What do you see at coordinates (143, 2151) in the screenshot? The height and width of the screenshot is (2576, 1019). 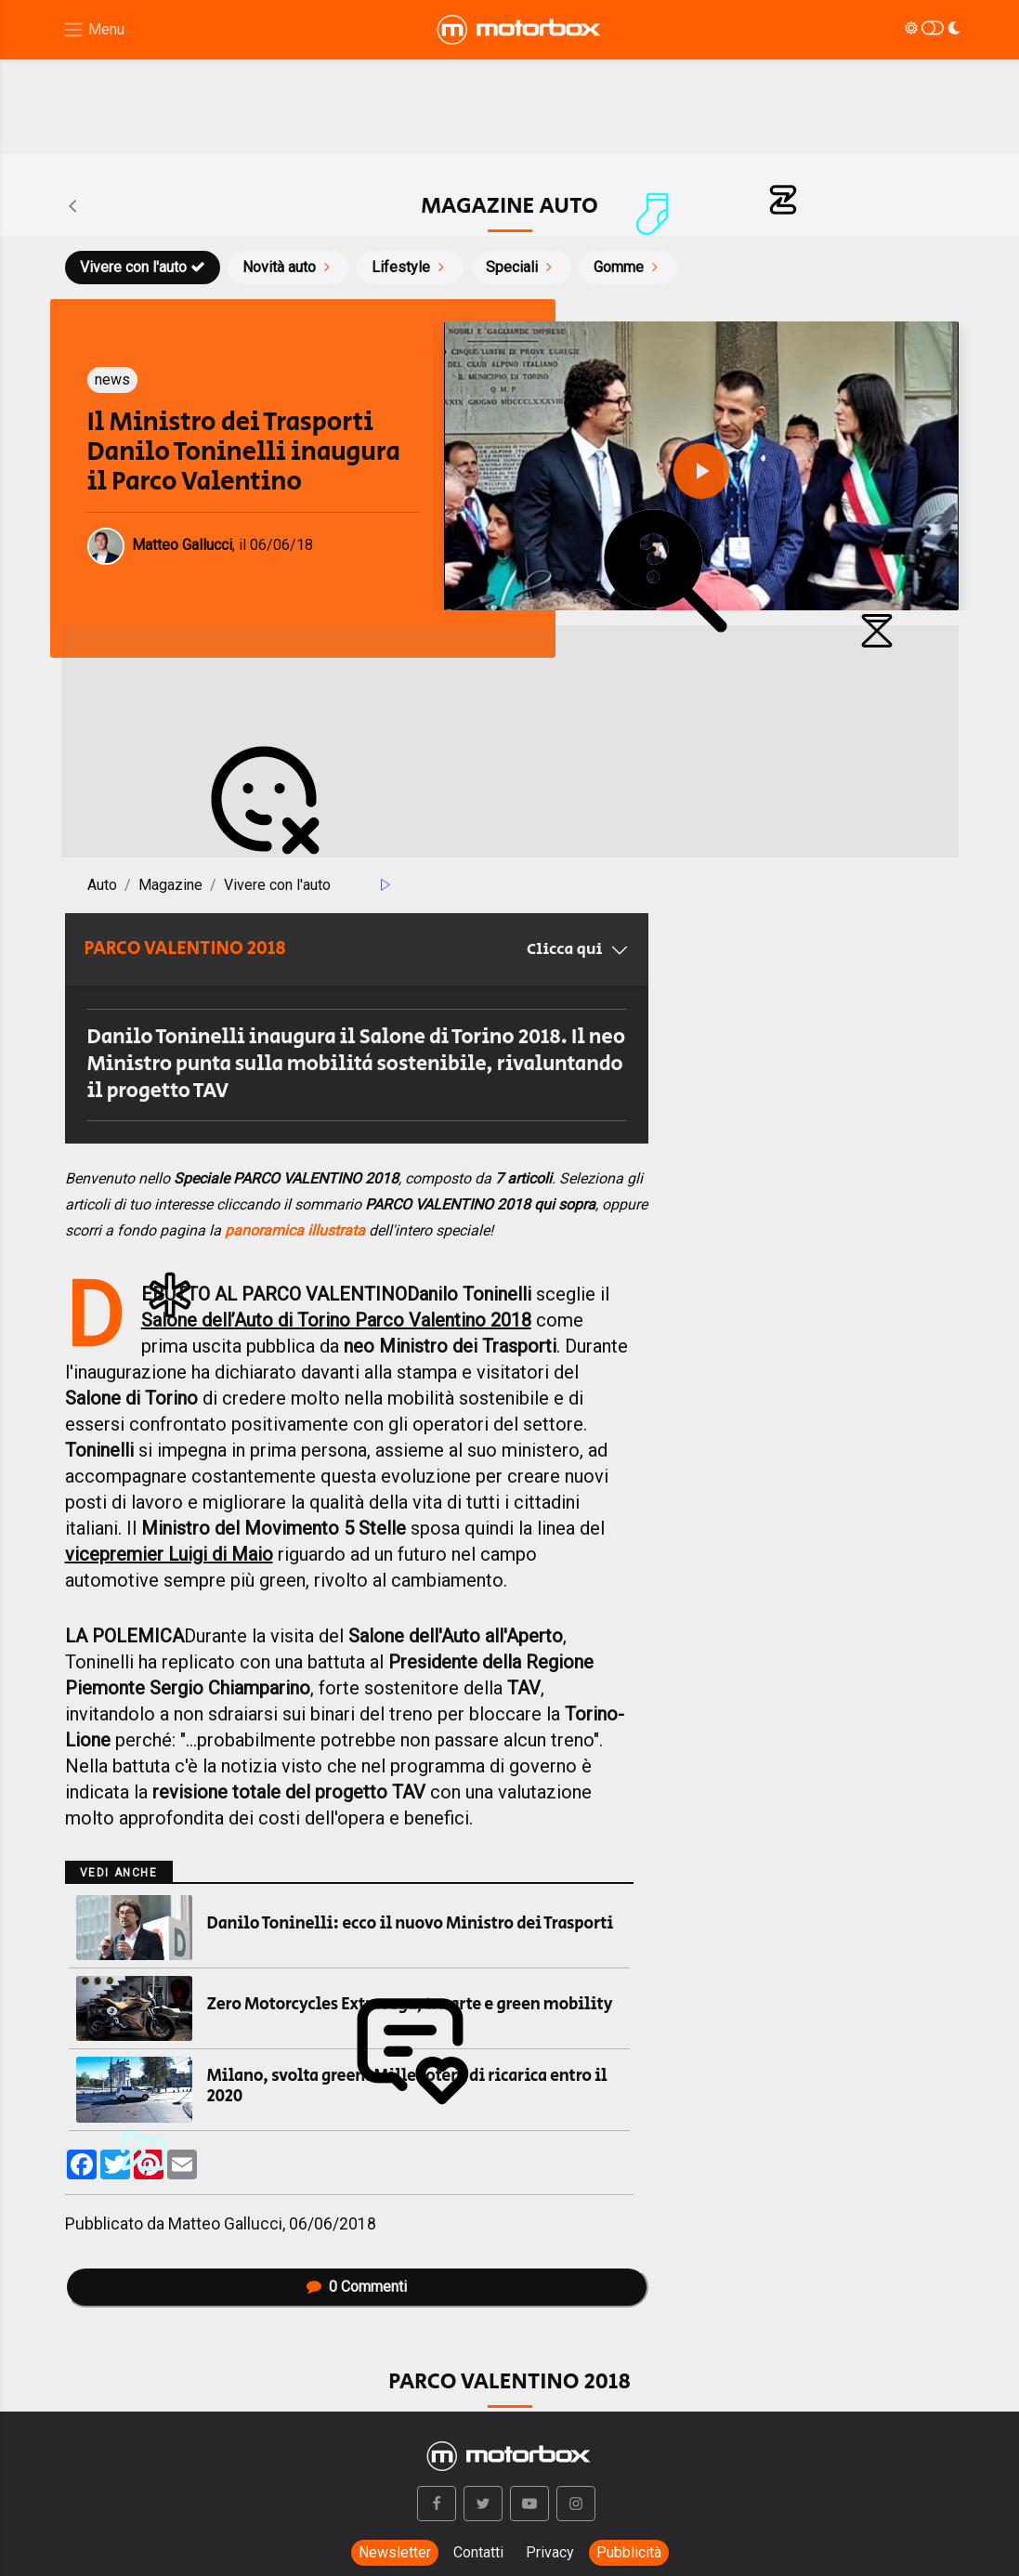 I see `rename or edit a folder` at bounding box center [143, 2151].